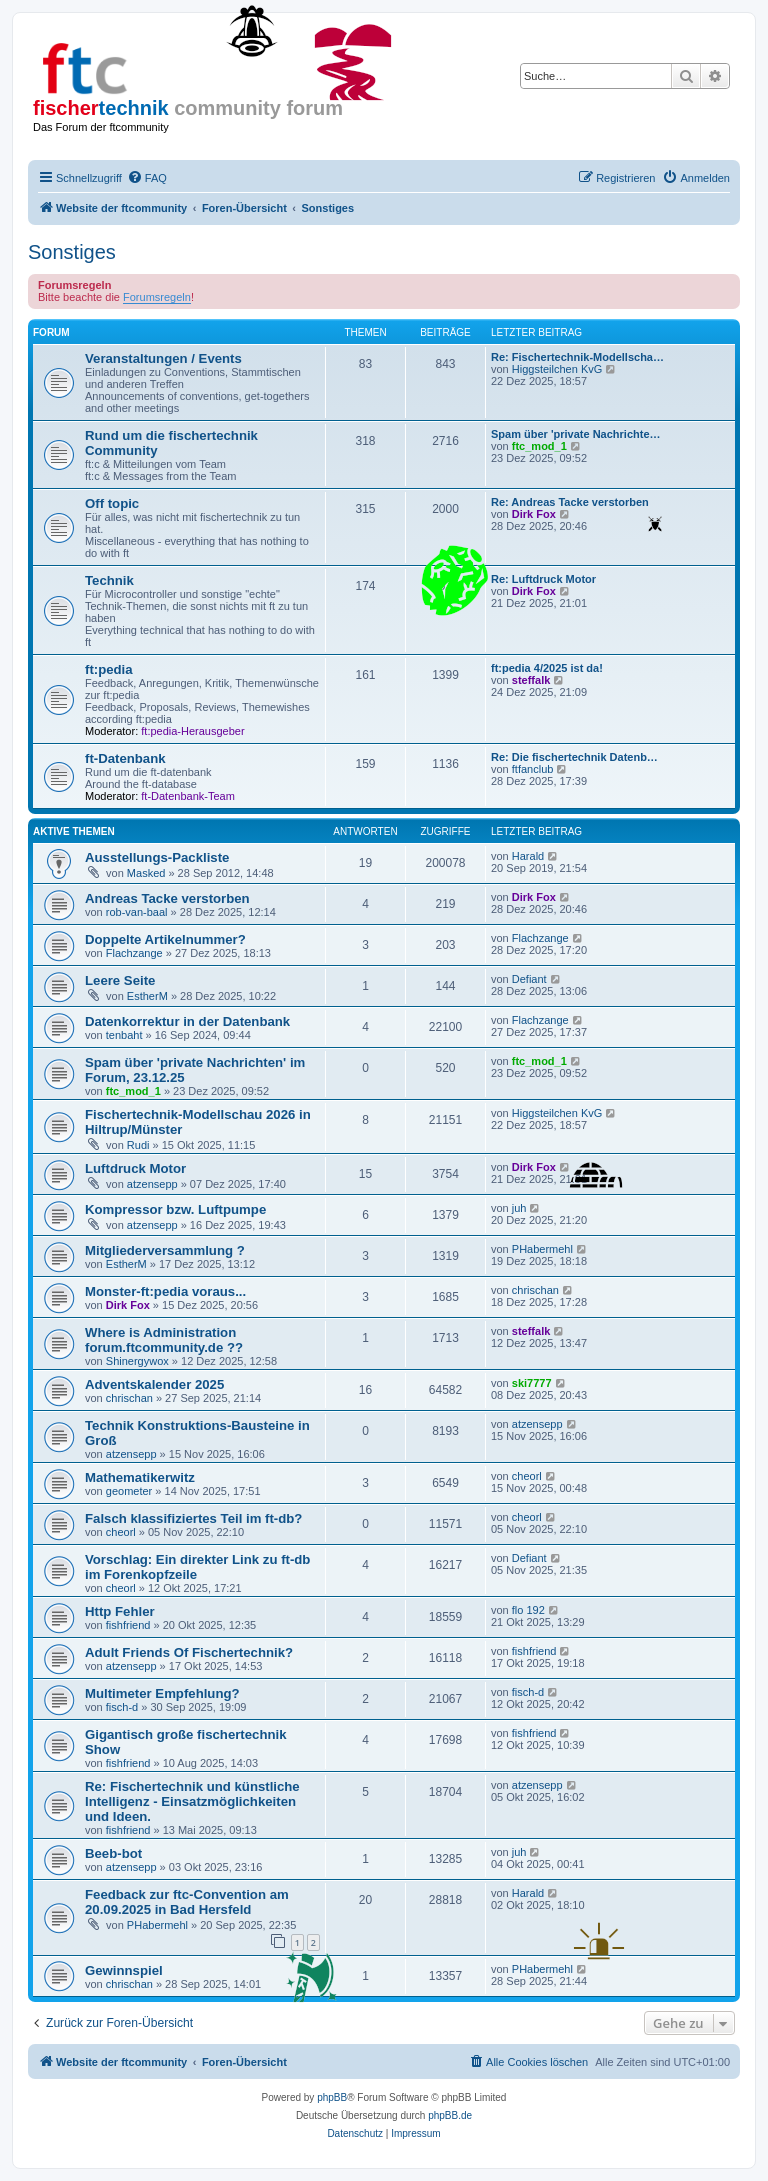 The width and height of the screenshot is (768, 2181). I want to click on represents space debris or asteroid in a game interface, so click(452, 579).